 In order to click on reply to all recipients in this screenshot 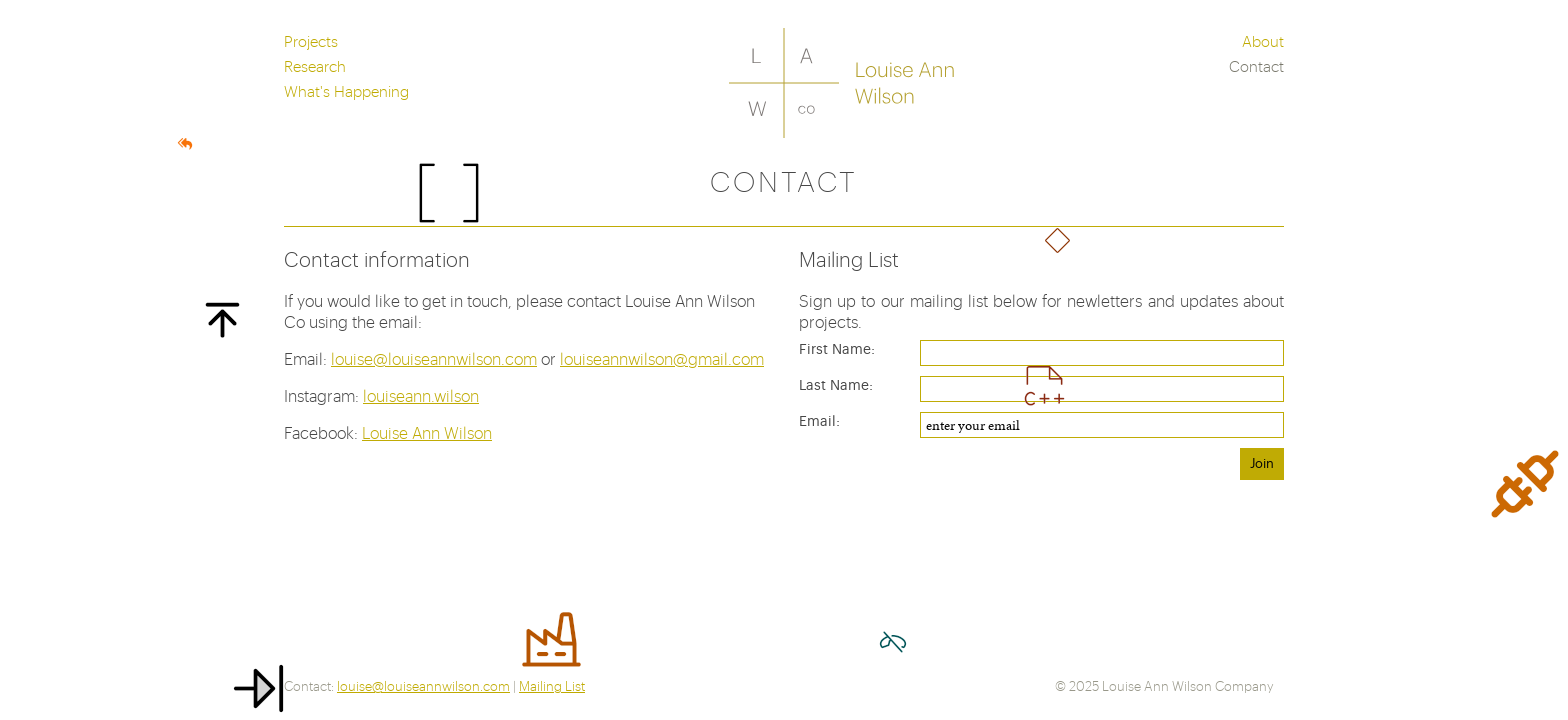, I will do `click(185, 144)`.